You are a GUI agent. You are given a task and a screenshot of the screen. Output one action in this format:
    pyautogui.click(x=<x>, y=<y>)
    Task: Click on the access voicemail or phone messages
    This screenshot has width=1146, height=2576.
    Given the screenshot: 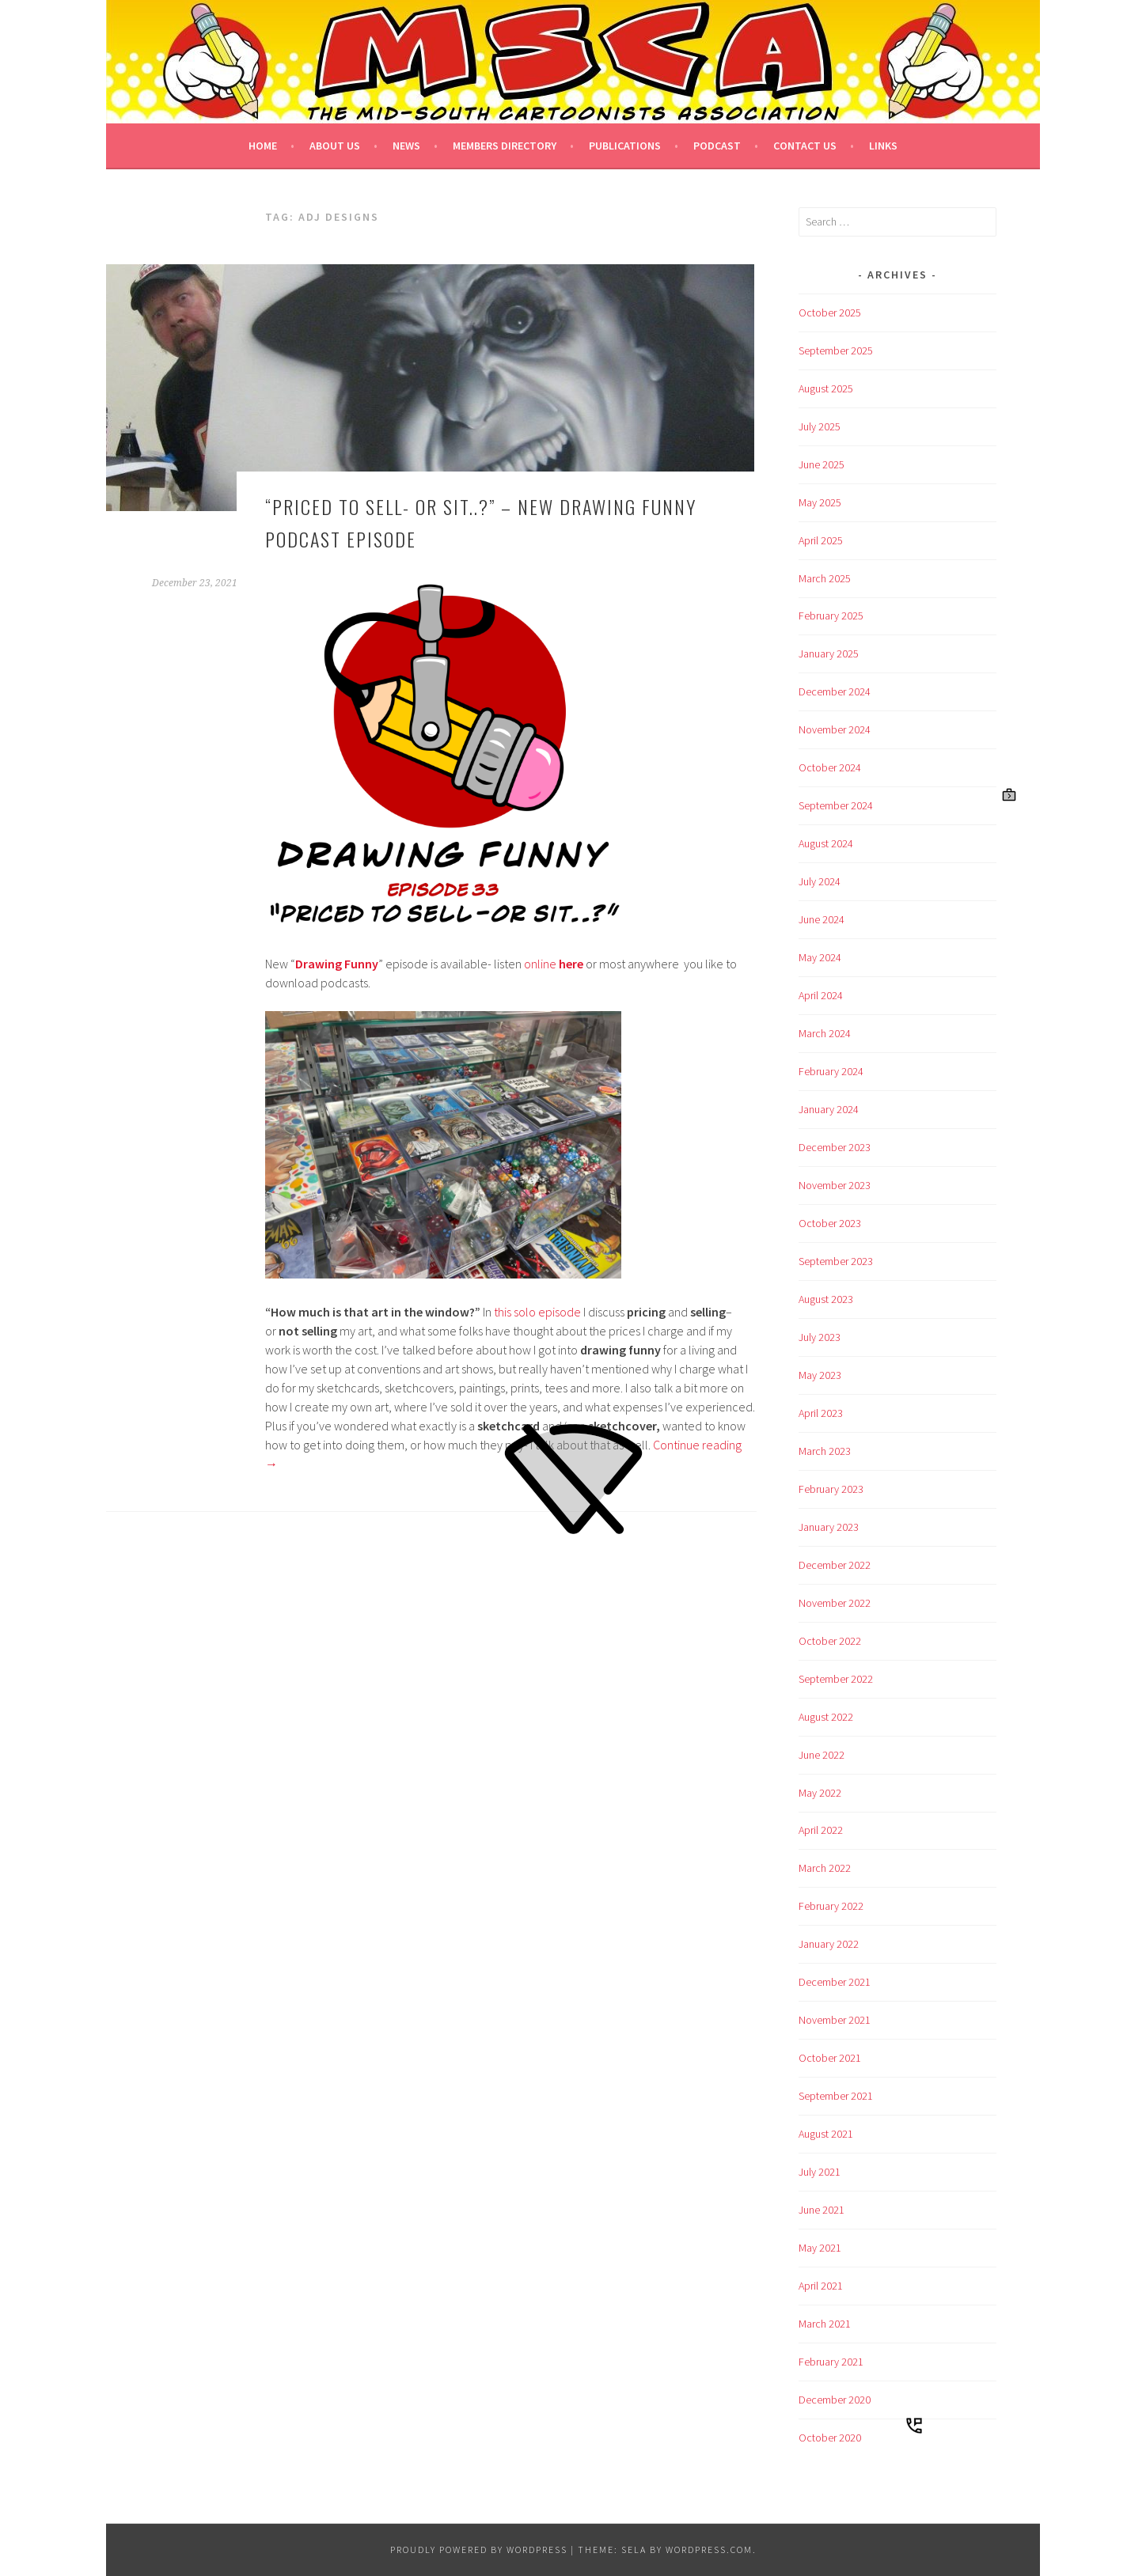 What is the action you would take?
    pyautogui.click(x=914, y=2426)
    